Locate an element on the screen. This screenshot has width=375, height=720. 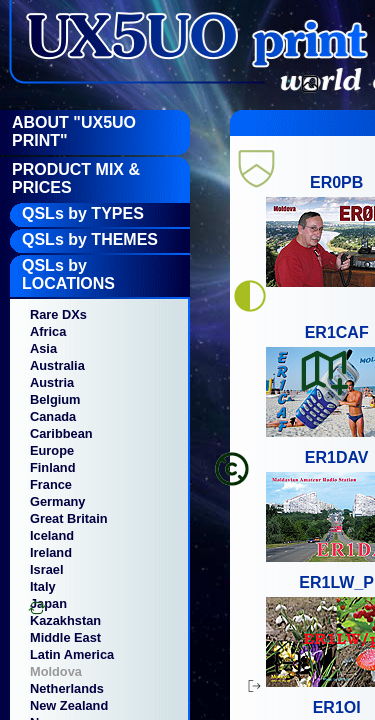
indicates content is copyright-free or in the public domain is located at coordinates (232, 469).